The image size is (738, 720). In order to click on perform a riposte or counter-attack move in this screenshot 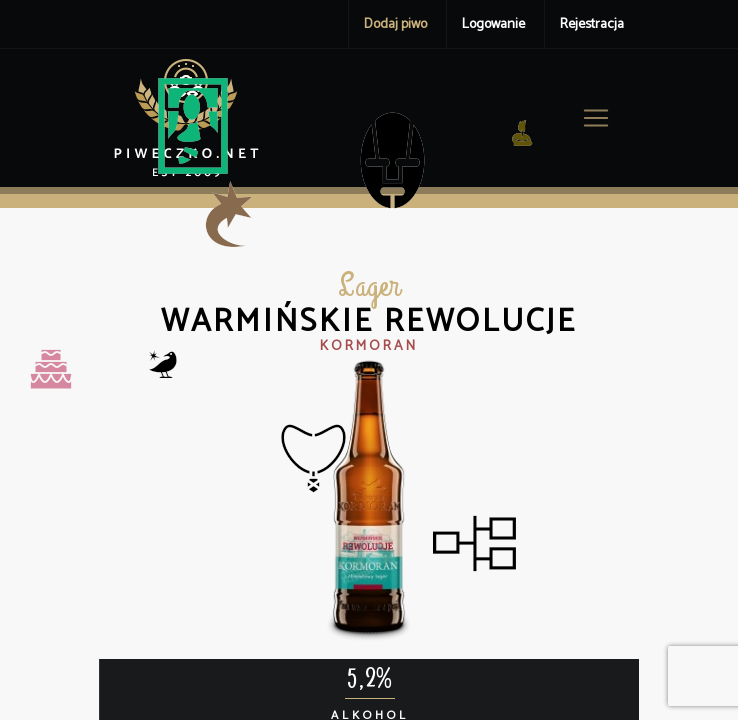, I will do `click(229, 214)`.